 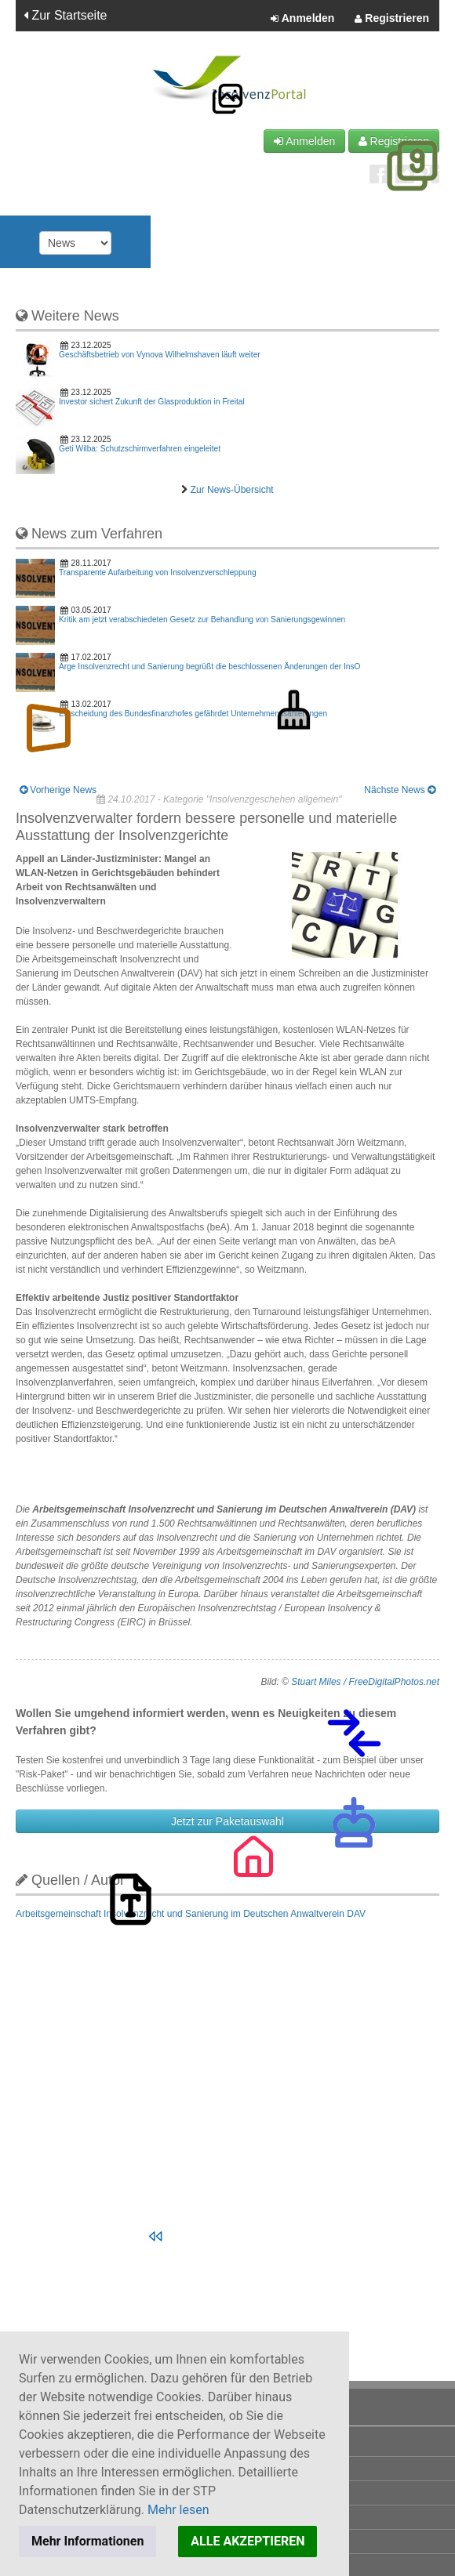 I want to click on adjust perspective or 3D view settings, so click(x=49, y=728).